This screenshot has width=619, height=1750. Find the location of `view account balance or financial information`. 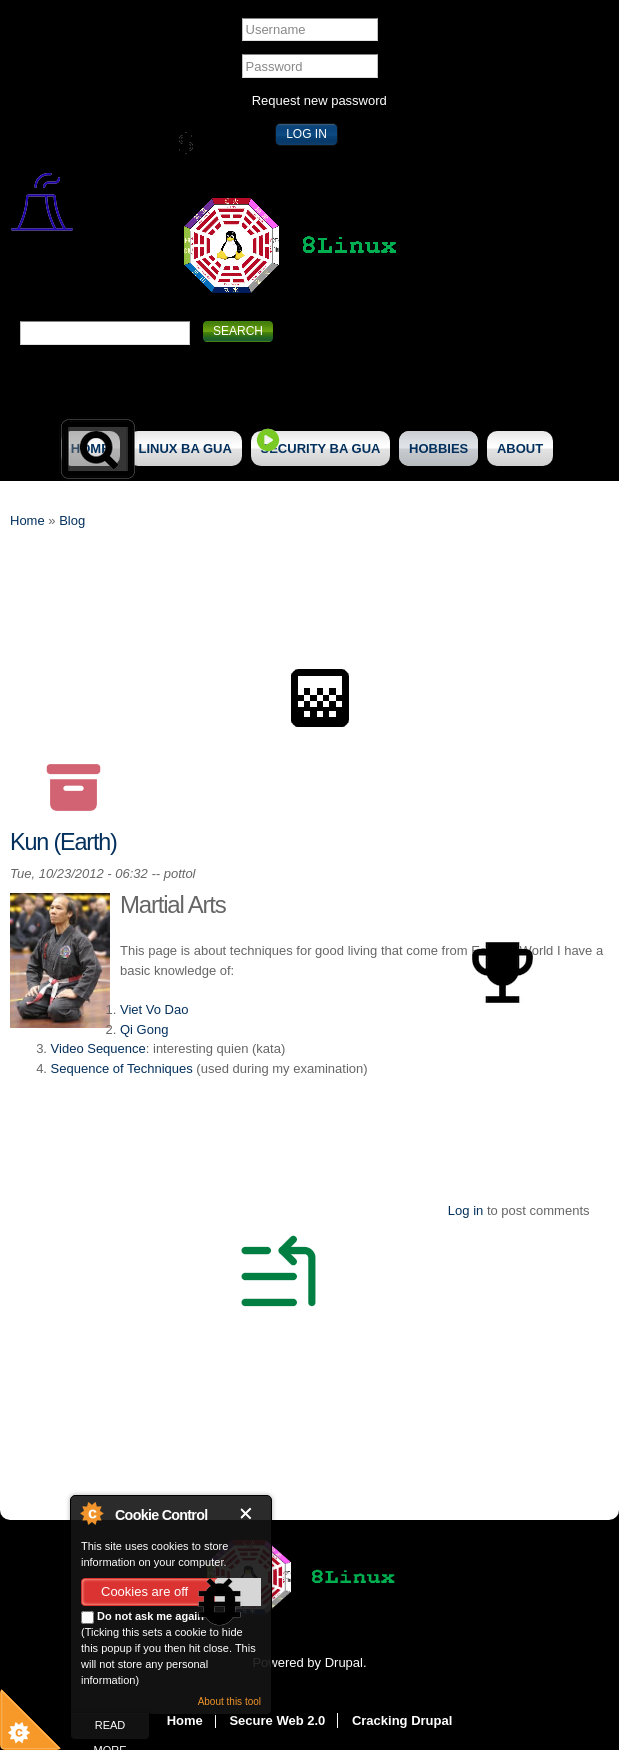

view account balance or financial information is located at coordinates (186, 143).